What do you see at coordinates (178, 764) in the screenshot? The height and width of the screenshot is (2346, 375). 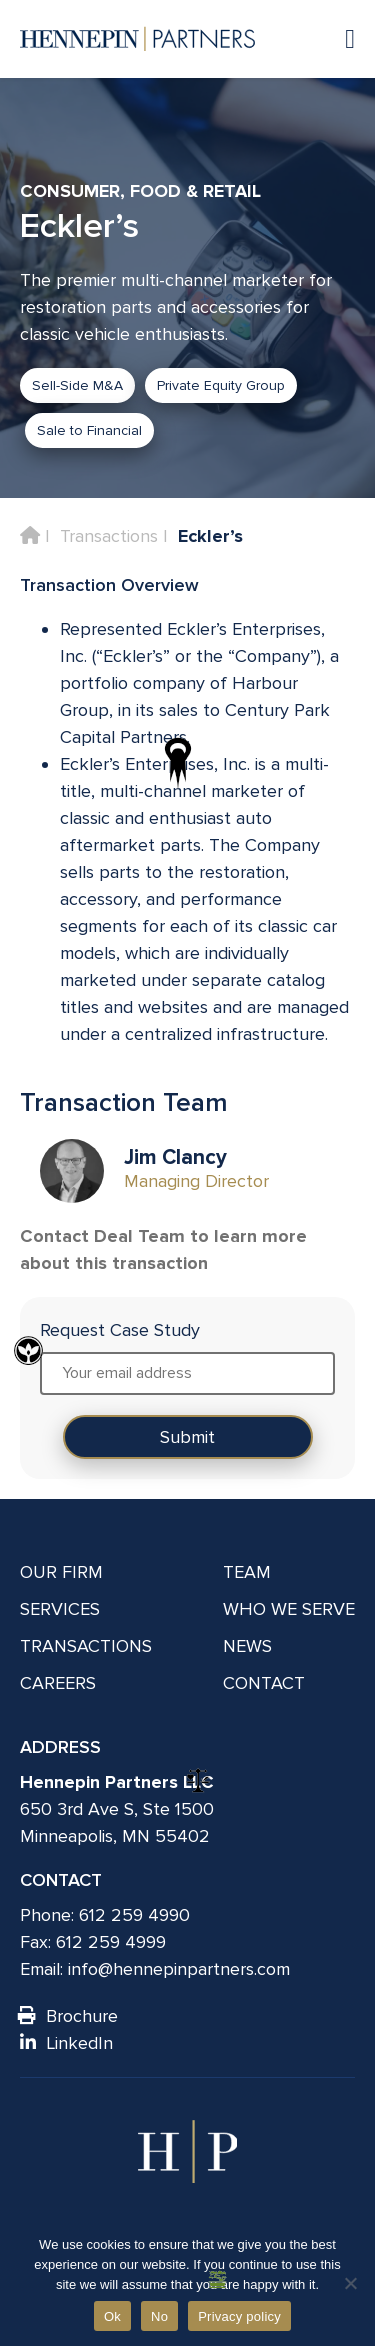 I see `trigger an explosion or blast effect` at bounding box center [178, 764].